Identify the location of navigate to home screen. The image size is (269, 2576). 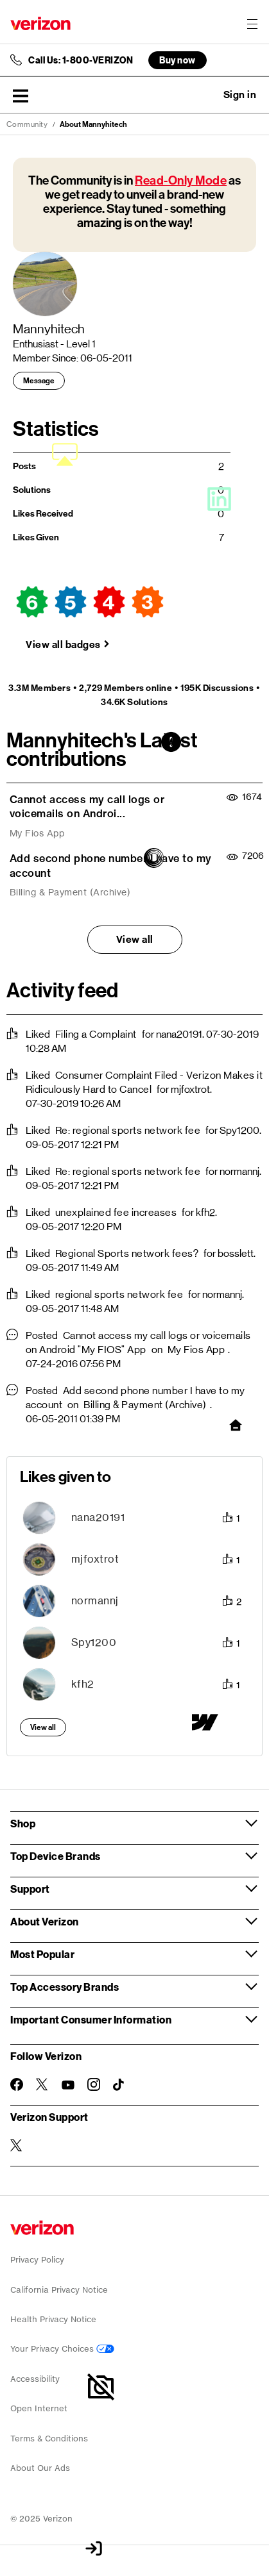
(236, 1425).